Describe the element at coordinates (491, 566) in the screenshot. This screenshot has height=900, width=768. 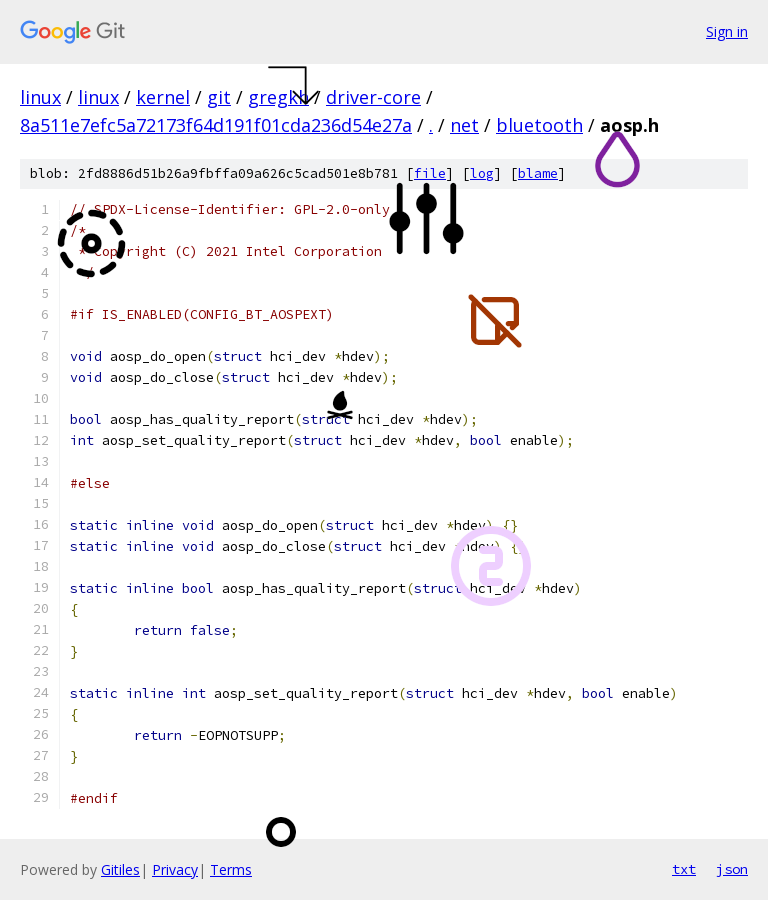
I see `indicates step 2 in a multi-step process` at that location.